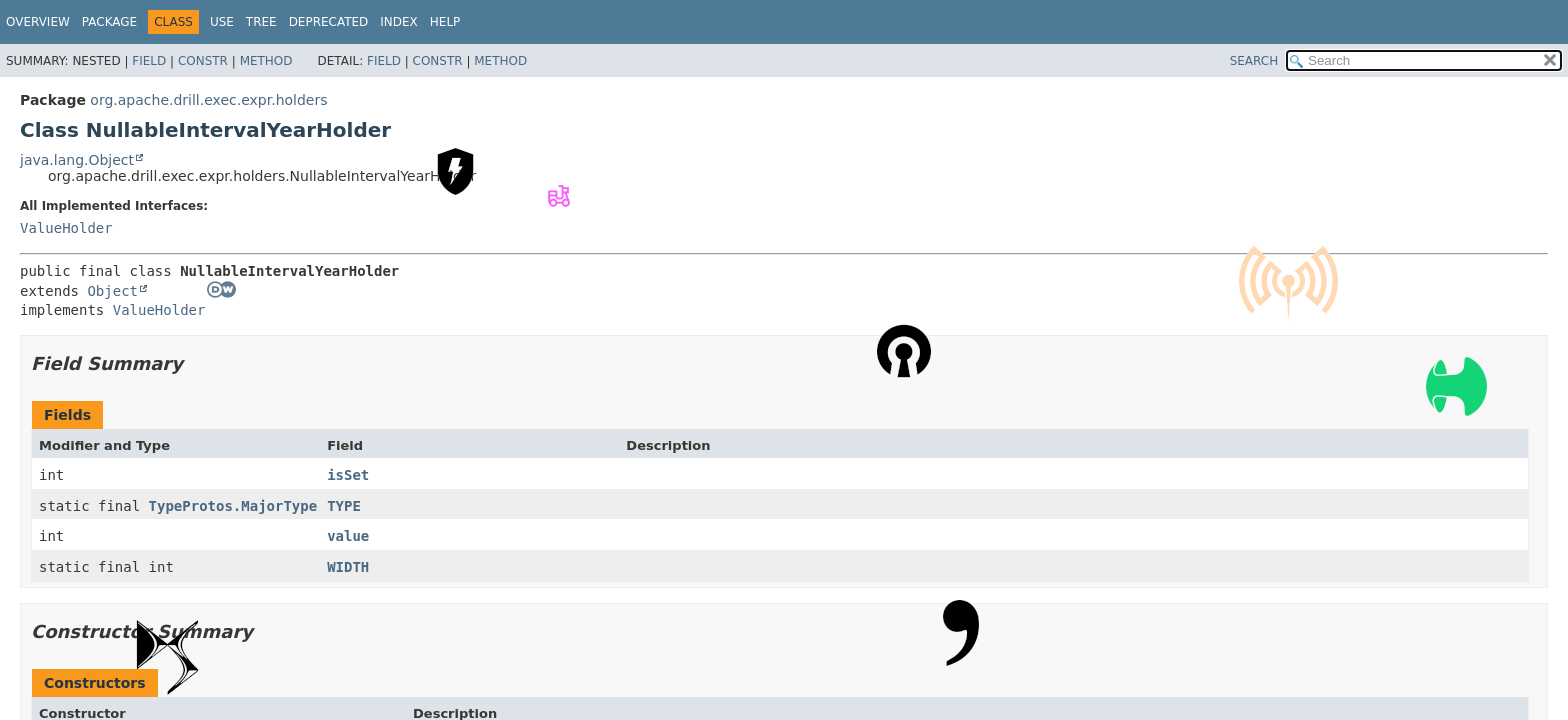 This screenshot has width=1568, height=720. Describe the element at coordinates (1456, 386) in the screenshot. I see `havells brand logo` at that location.